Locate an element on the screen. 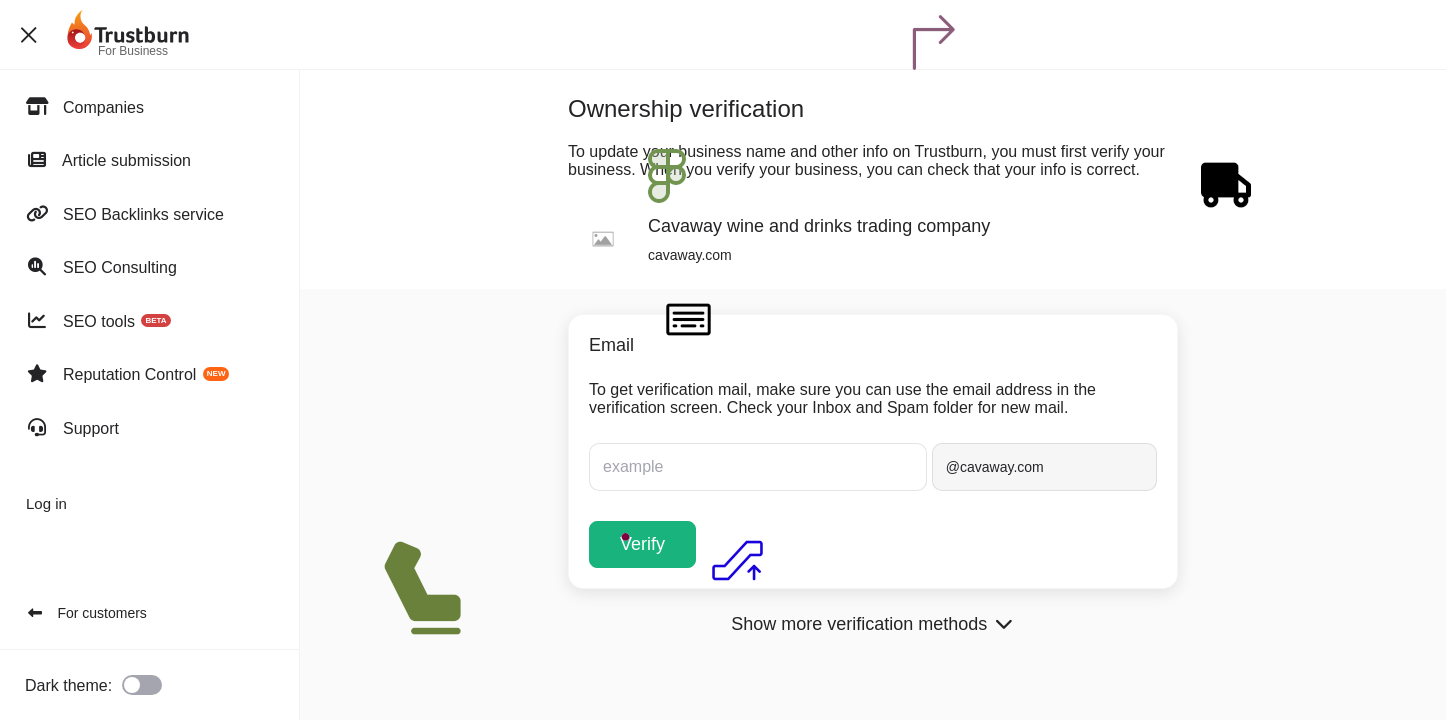  open figma design file is located at coordinates (666, 175).